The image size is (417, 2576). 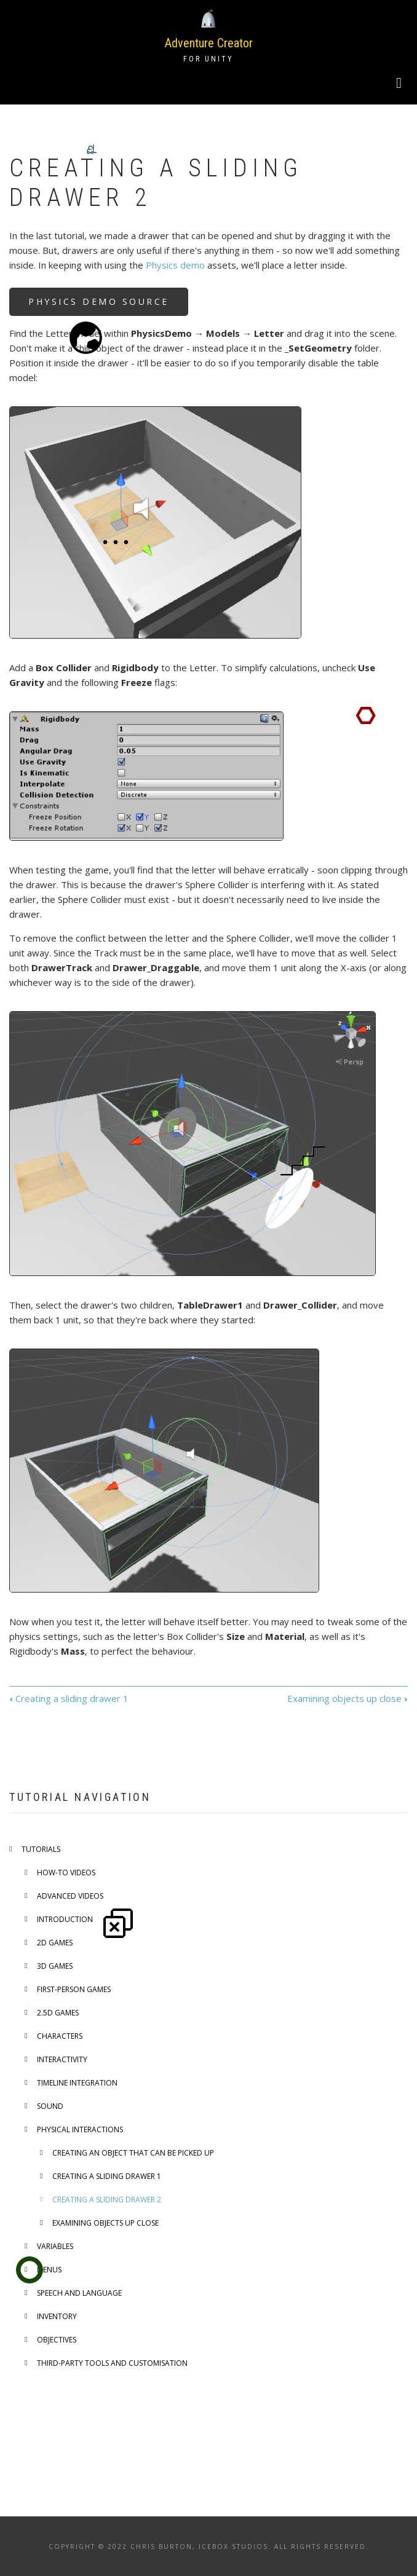 What do you see at coordinates (30, 2270) in the screenshot?
I see `indicates an unselected or empty state in a radio button` at bounding box center [30, 2270].